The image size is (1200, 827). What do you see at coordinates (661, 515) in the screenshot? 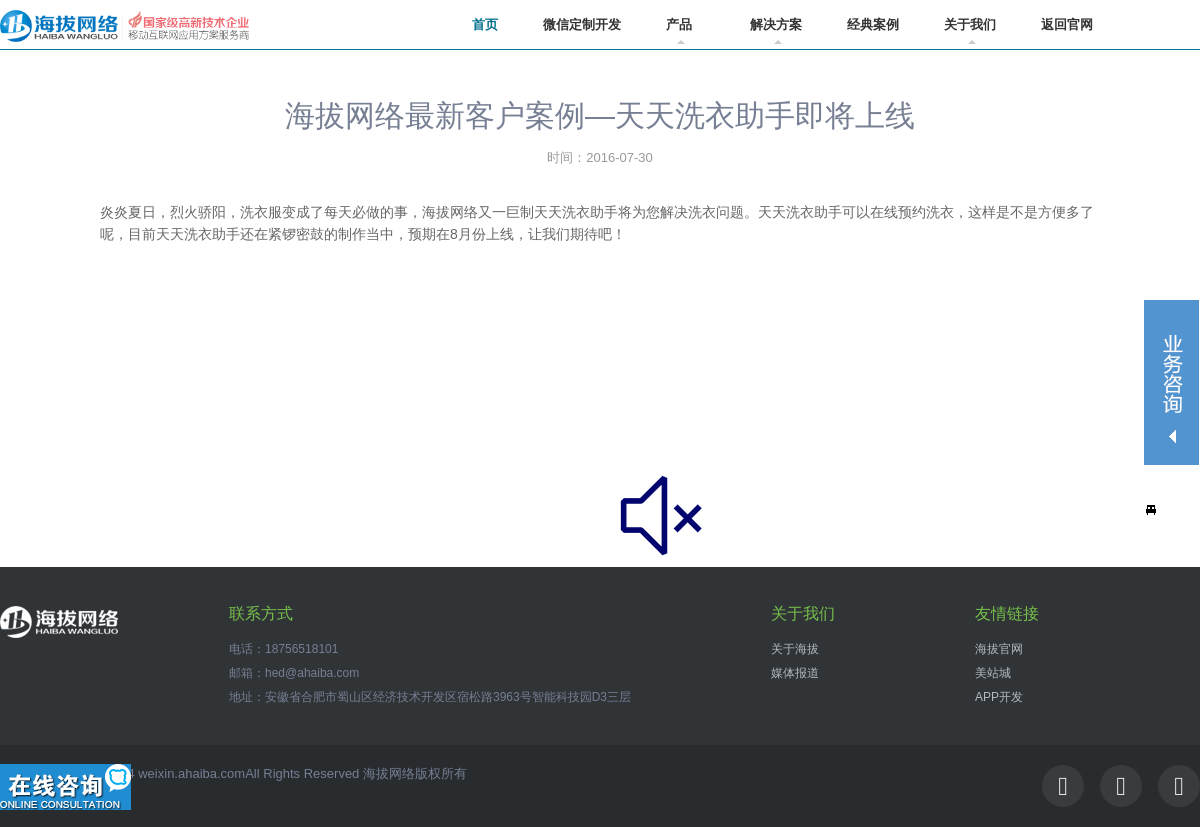
I see `mute audio or sound` at bounding box center [661, 515].